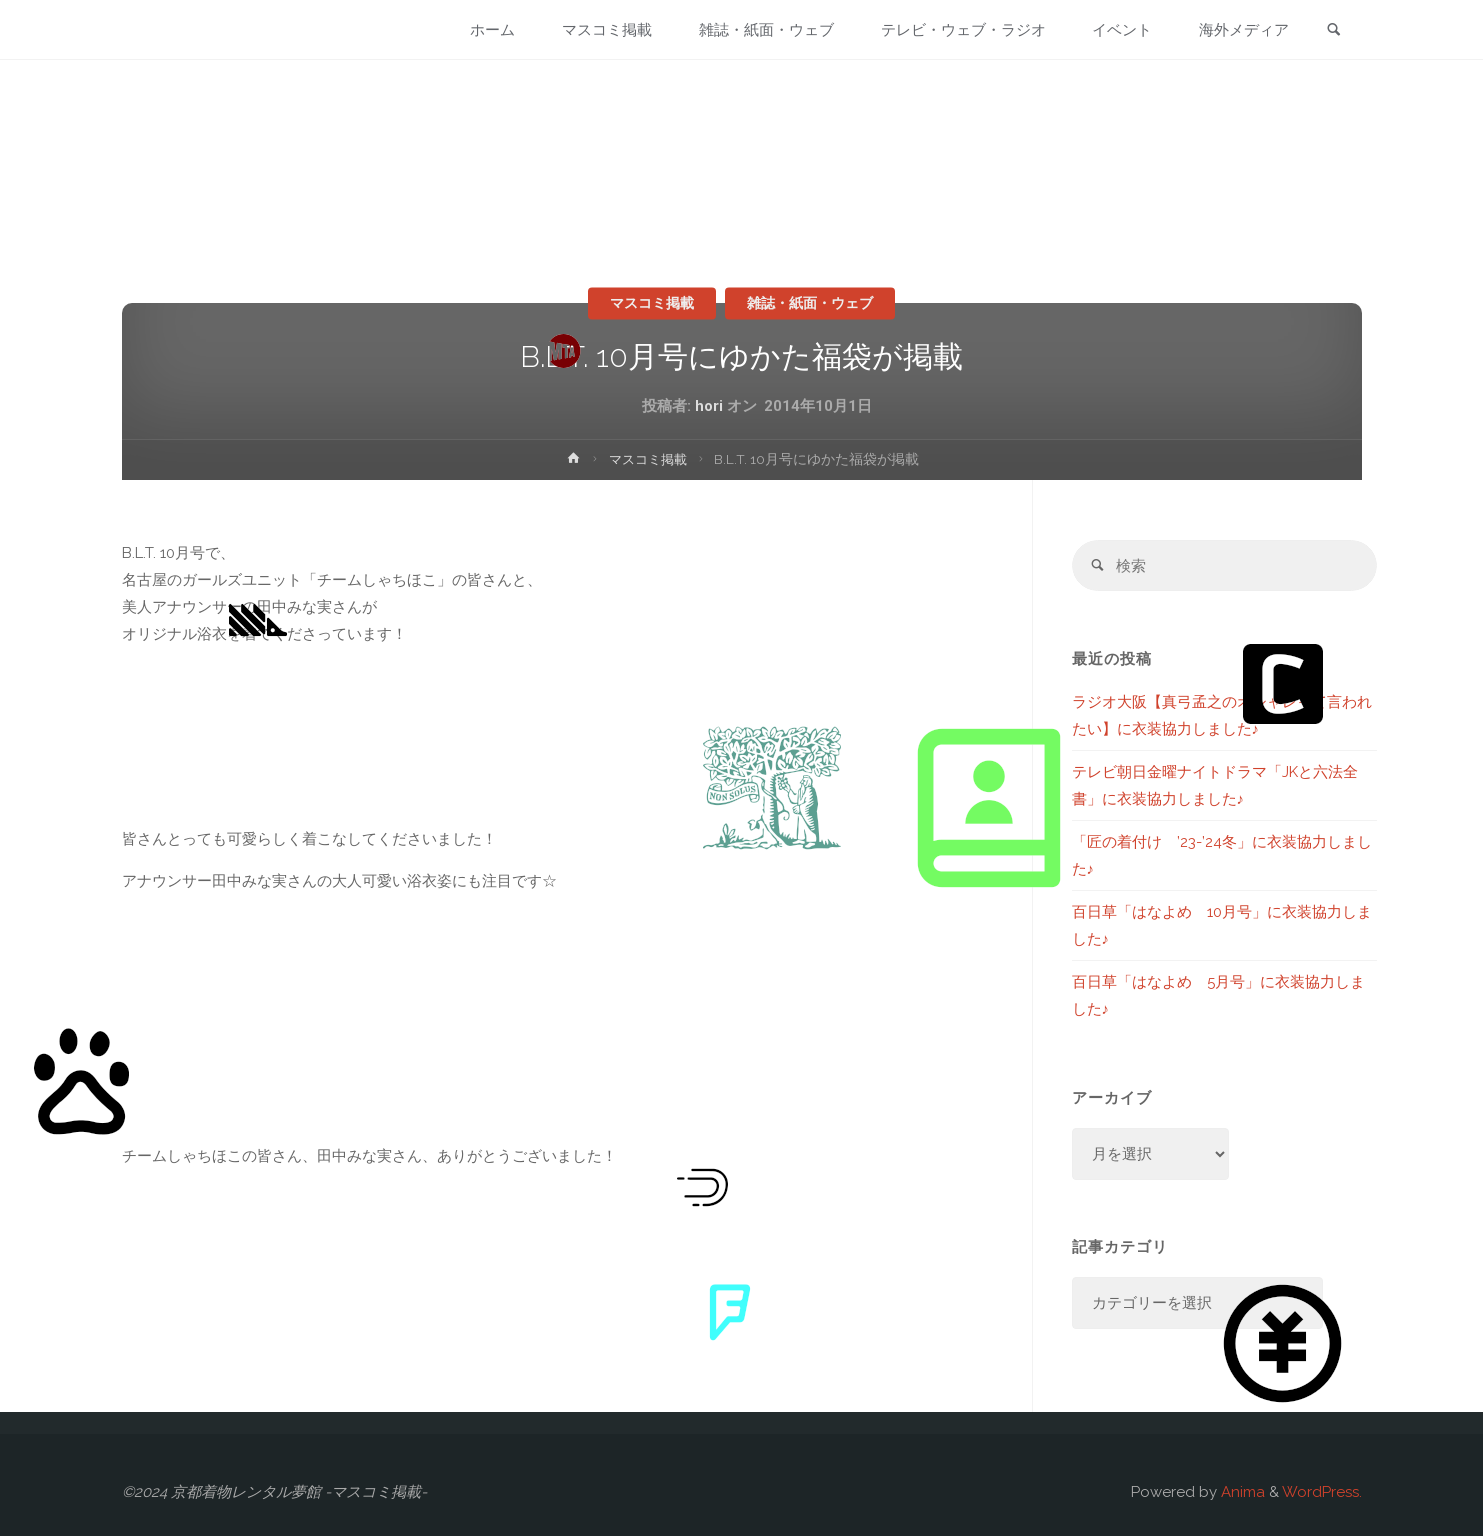 The height and width of the screenshot is (1538, 1483). I want to click on view balance in chinese yuan, so click(1282, 1343).